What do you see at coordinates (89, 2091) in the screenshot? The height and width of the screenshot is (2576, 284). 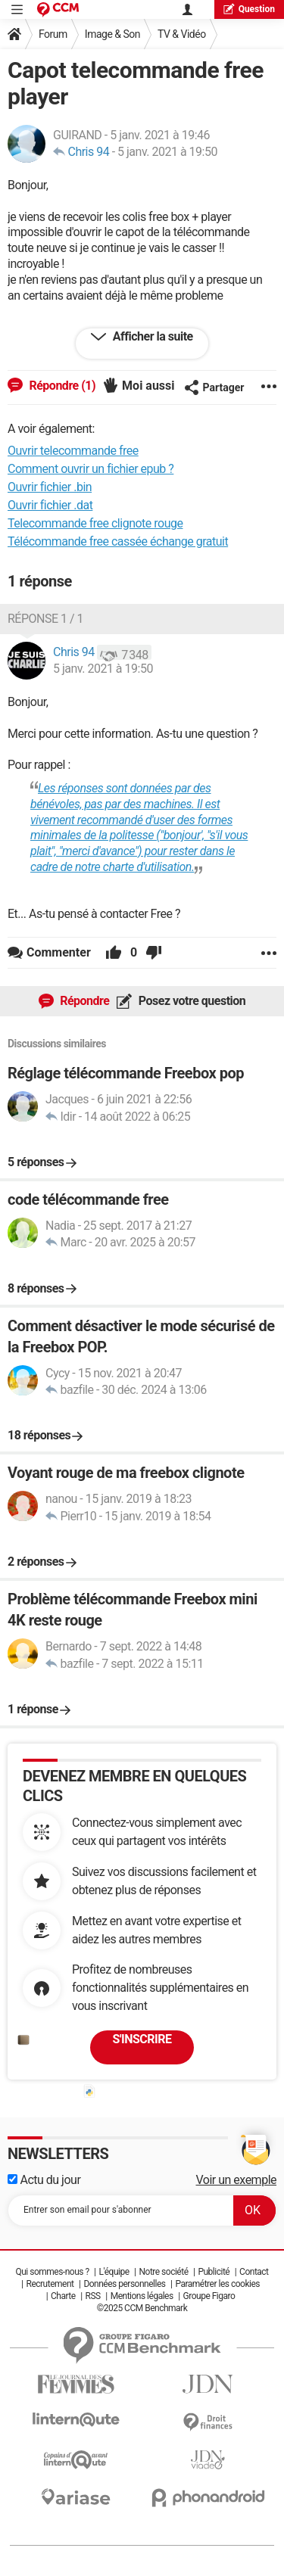 I see `a python 3 source code file` at bounding box center [89, 2091].